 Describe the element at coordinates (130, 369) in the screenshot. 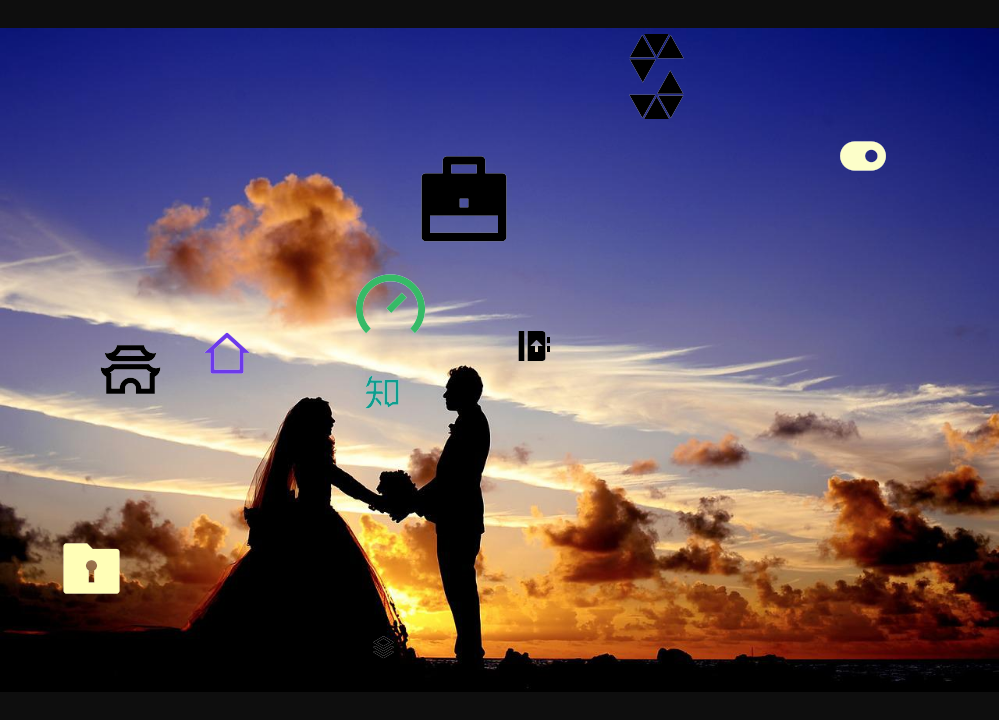

I see `view historical landmarks or monuments` at that location.